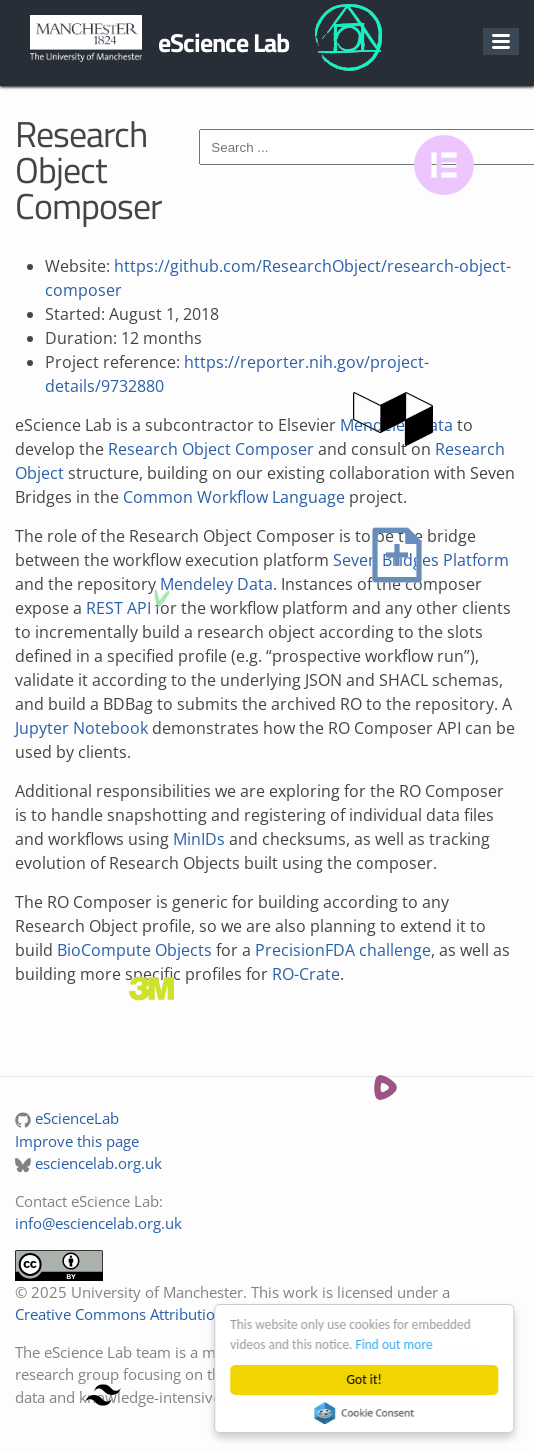 The image size is (534, 1453). Describe the element at coordinates (151, 988) in the screenshot. I see `3M company logo` at that location.